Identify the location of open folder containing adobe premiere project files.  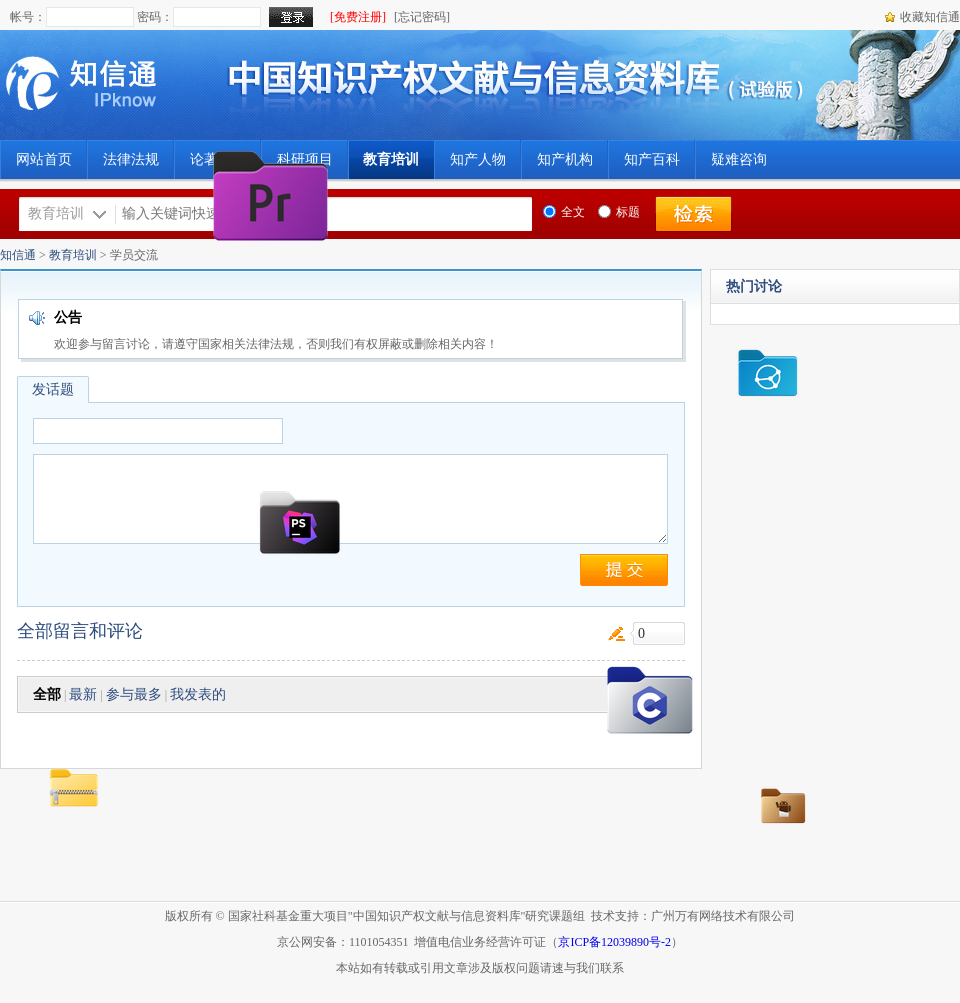
(270, 199).